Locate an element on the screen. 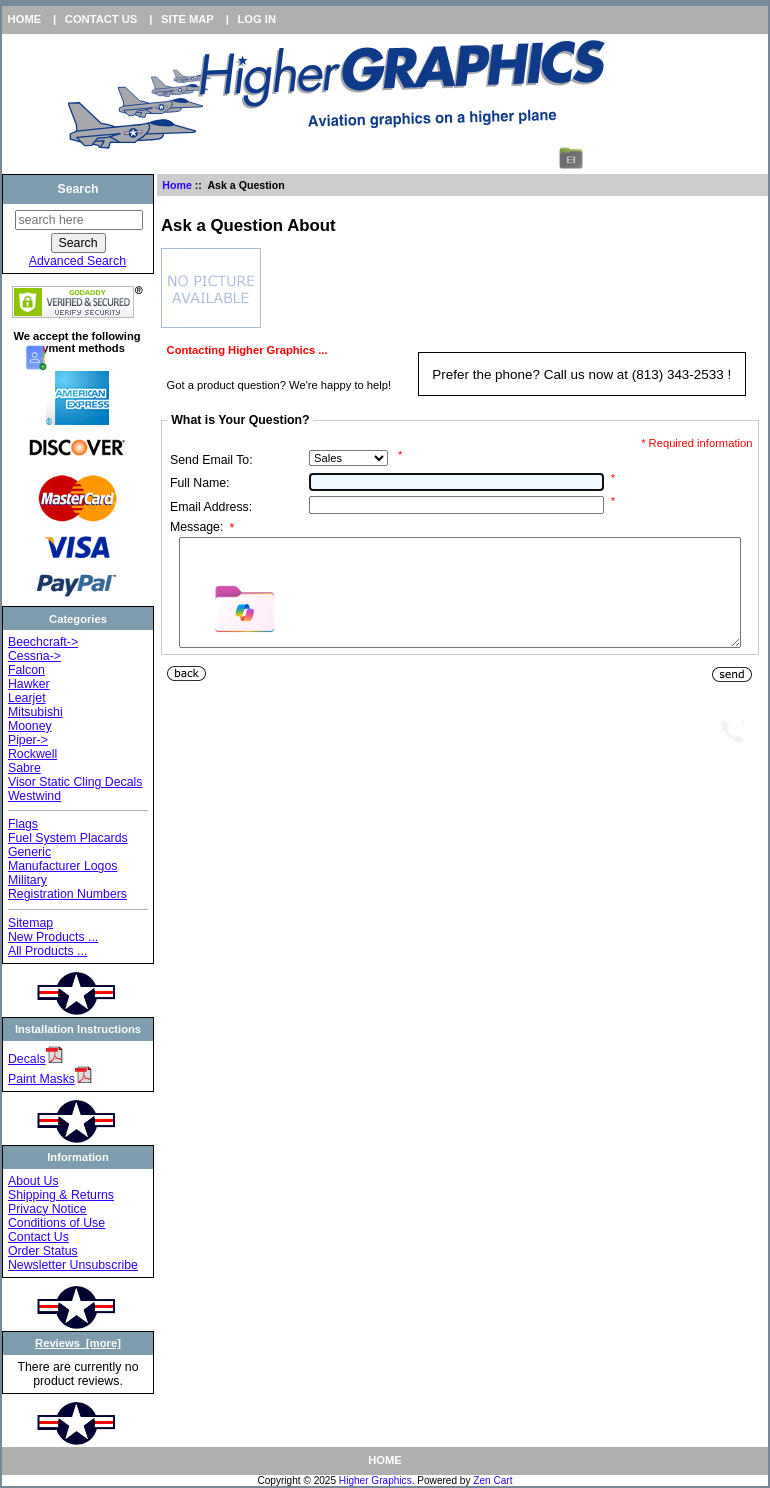 This screenshot has height=1488, width=770. open your videos folder is located at coordinates (571, 158).